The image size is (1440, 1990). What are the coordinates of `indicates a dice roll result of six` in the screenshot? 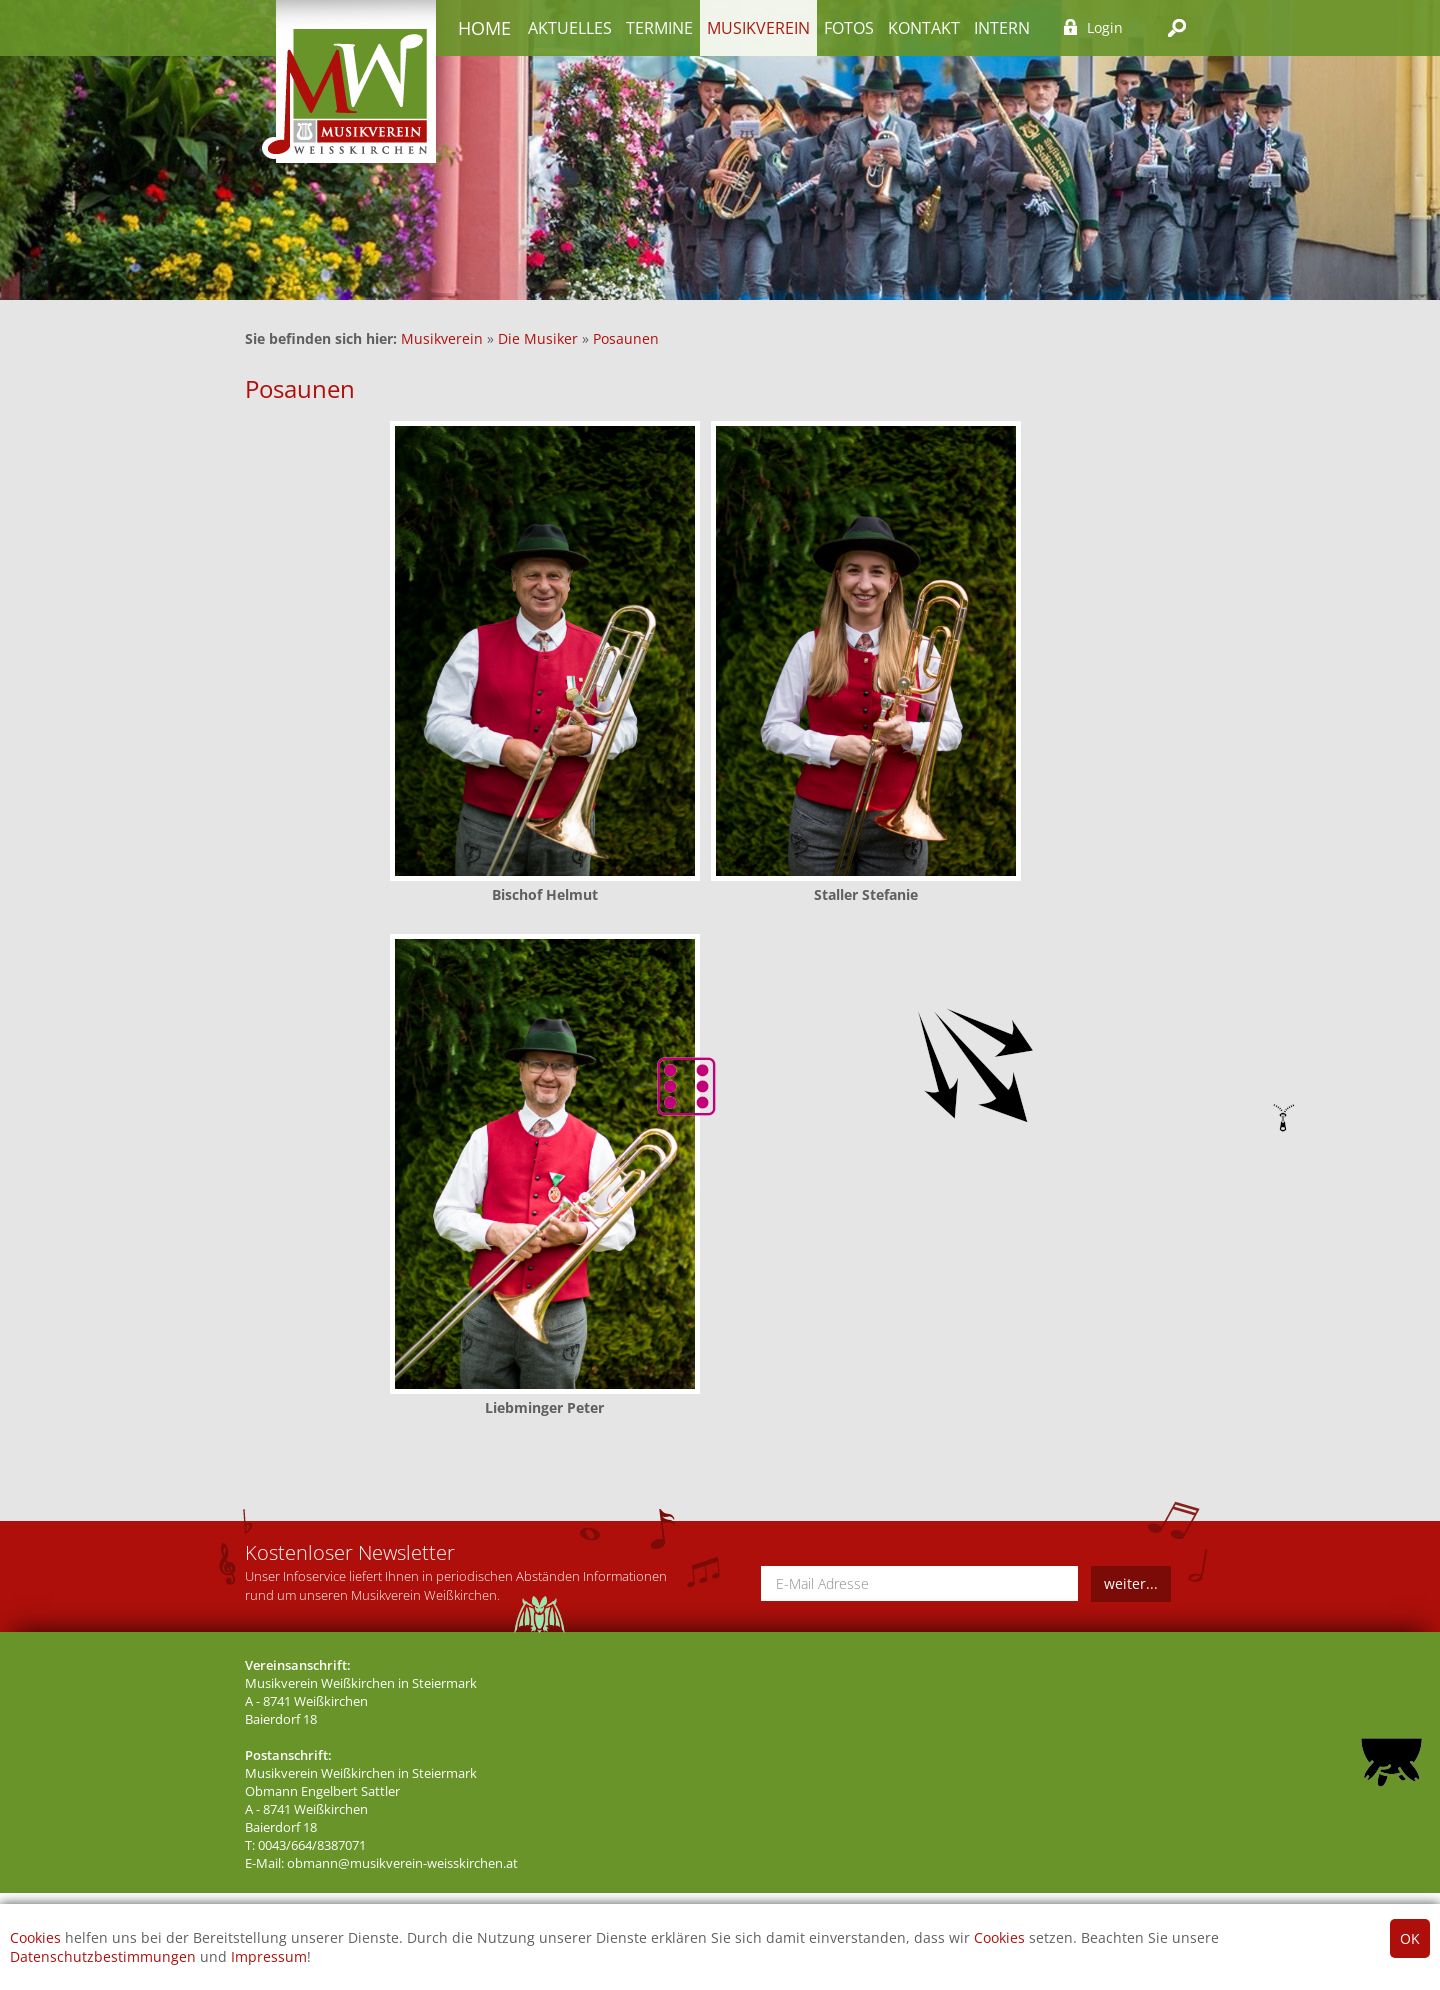 It's located at (686, 1086).